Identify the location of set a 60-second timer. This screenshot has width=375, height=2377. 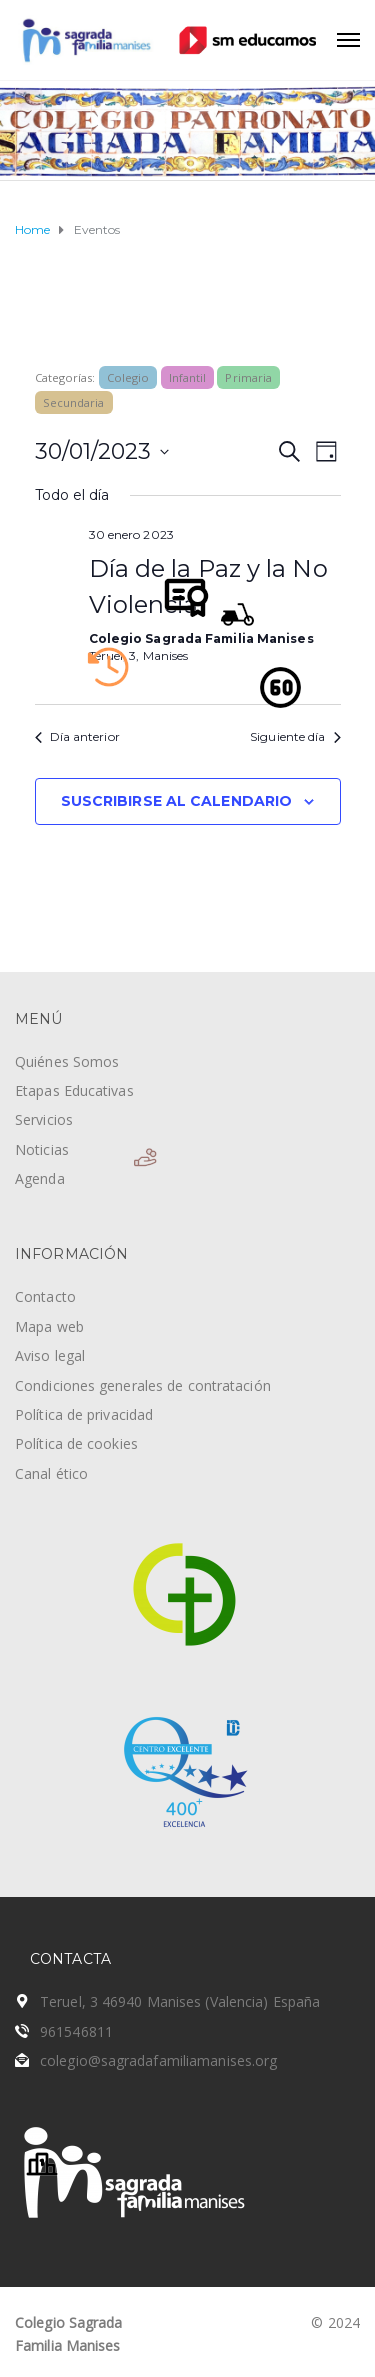
(280, 687).